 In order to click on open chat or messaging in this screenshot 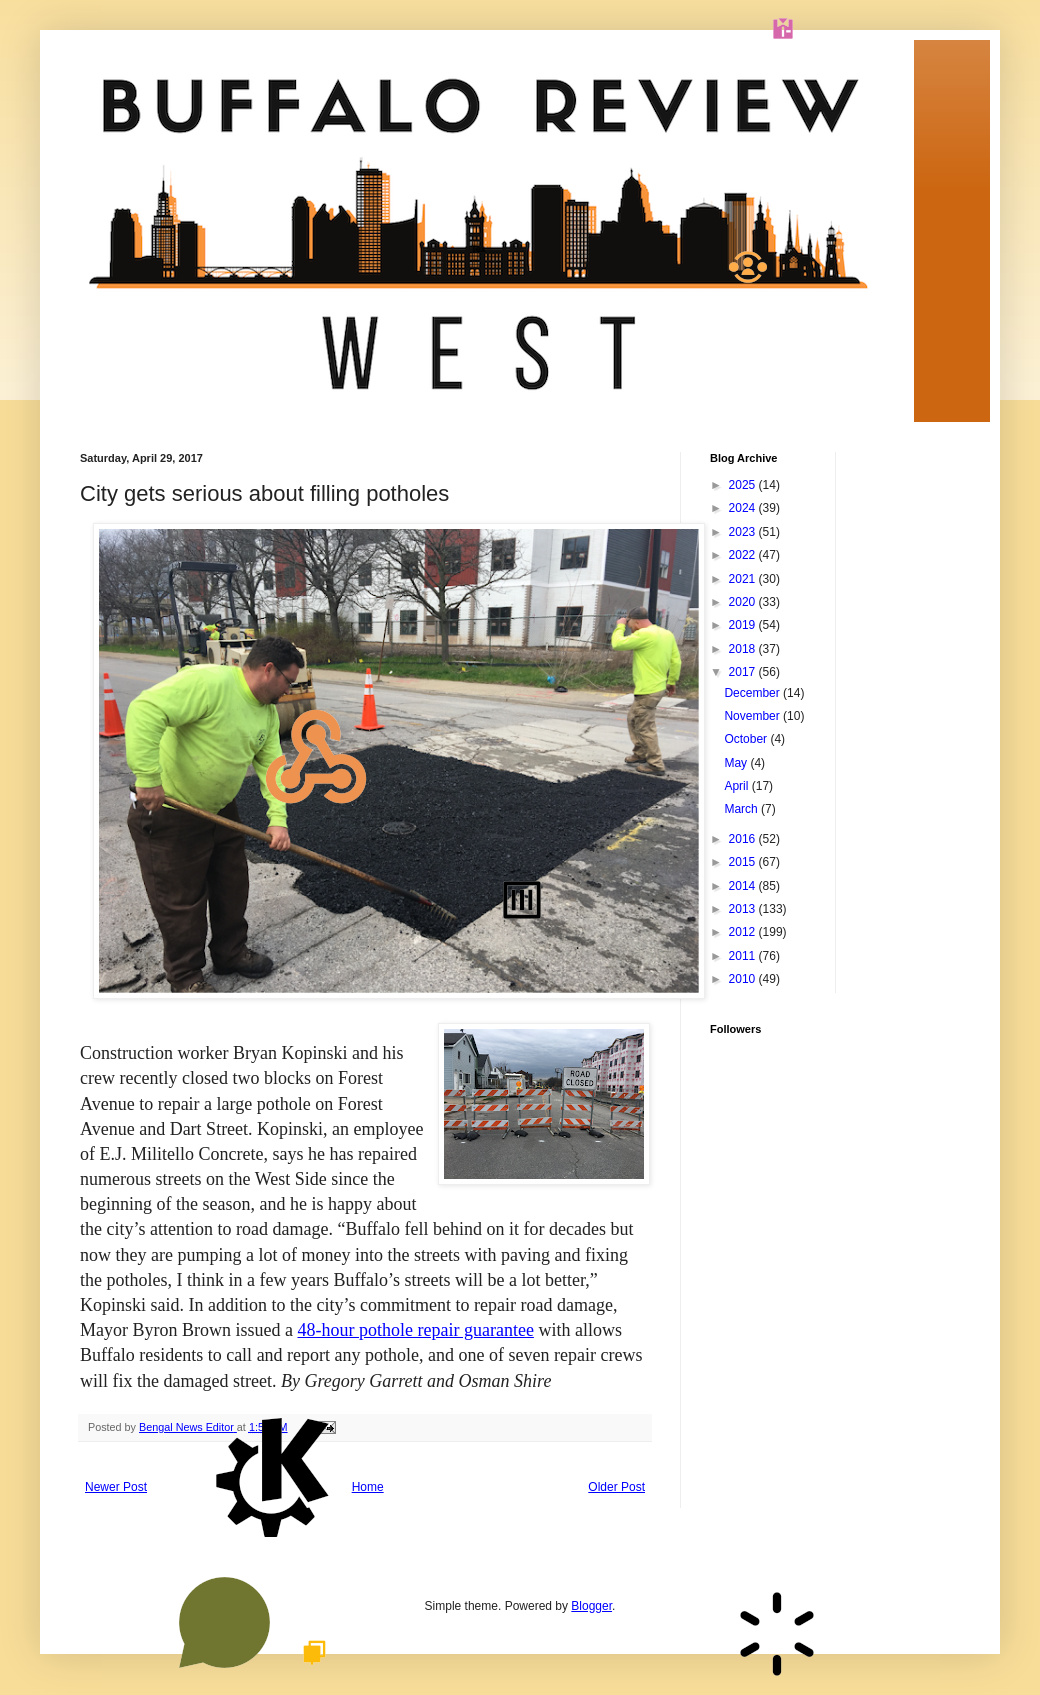, I will do `click(224, 1622)`.